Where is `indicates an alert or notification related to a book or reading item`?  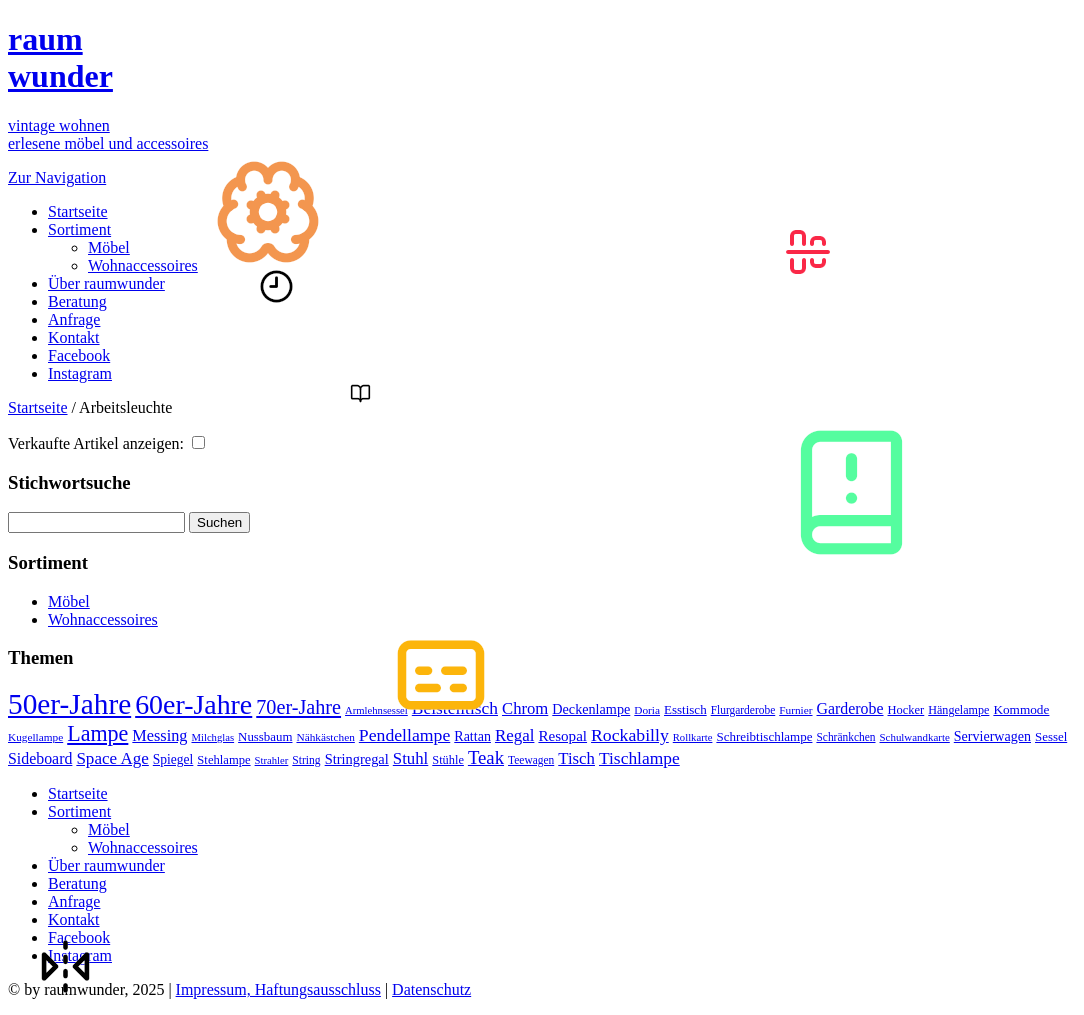
indicates an alert or notification related to a book or reading item is located at coordinates (851, 492).